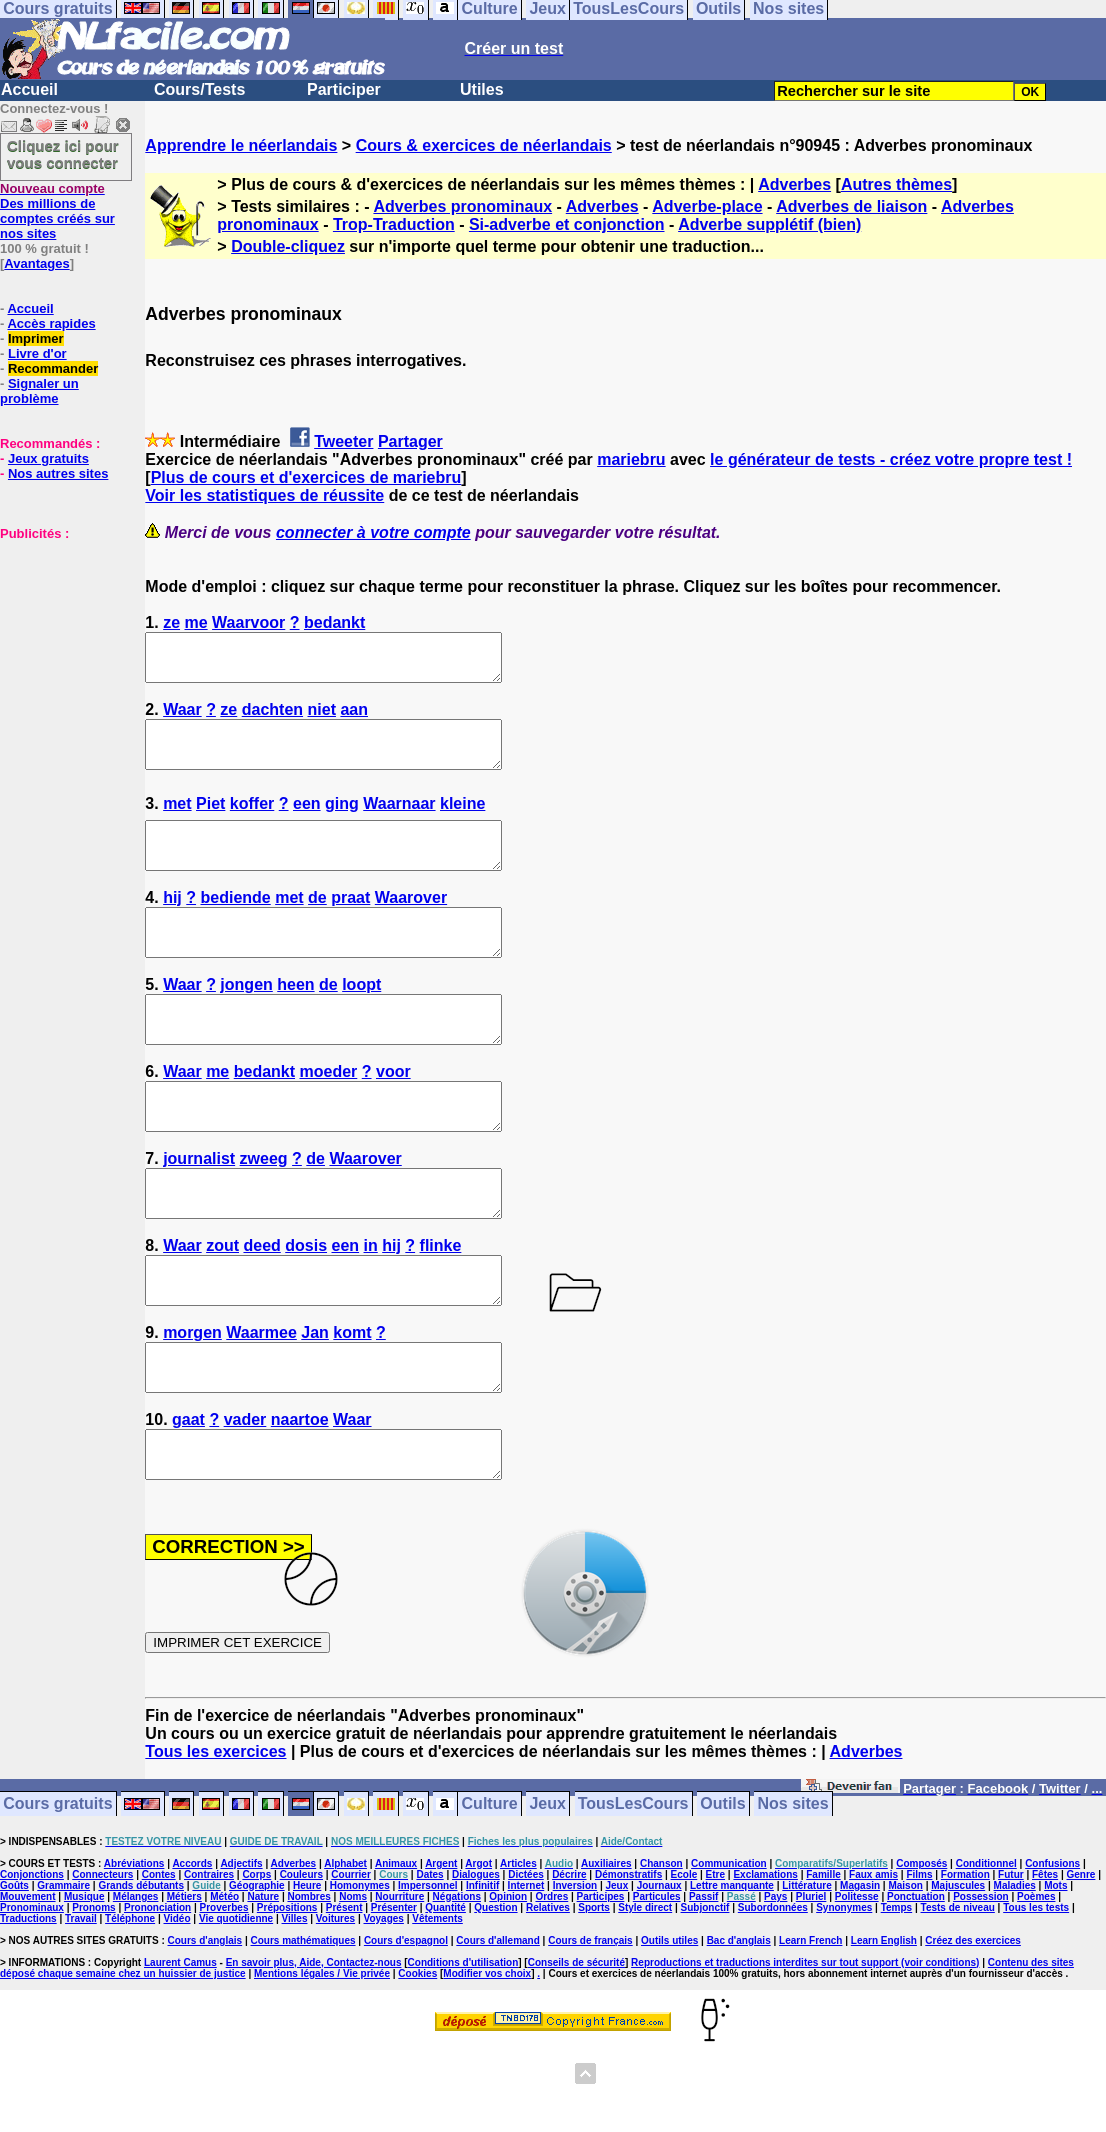 Image resolution: width=1106 pixels, height=2132 pixels. I want to click on open folder containing files, so click(573, 1291).